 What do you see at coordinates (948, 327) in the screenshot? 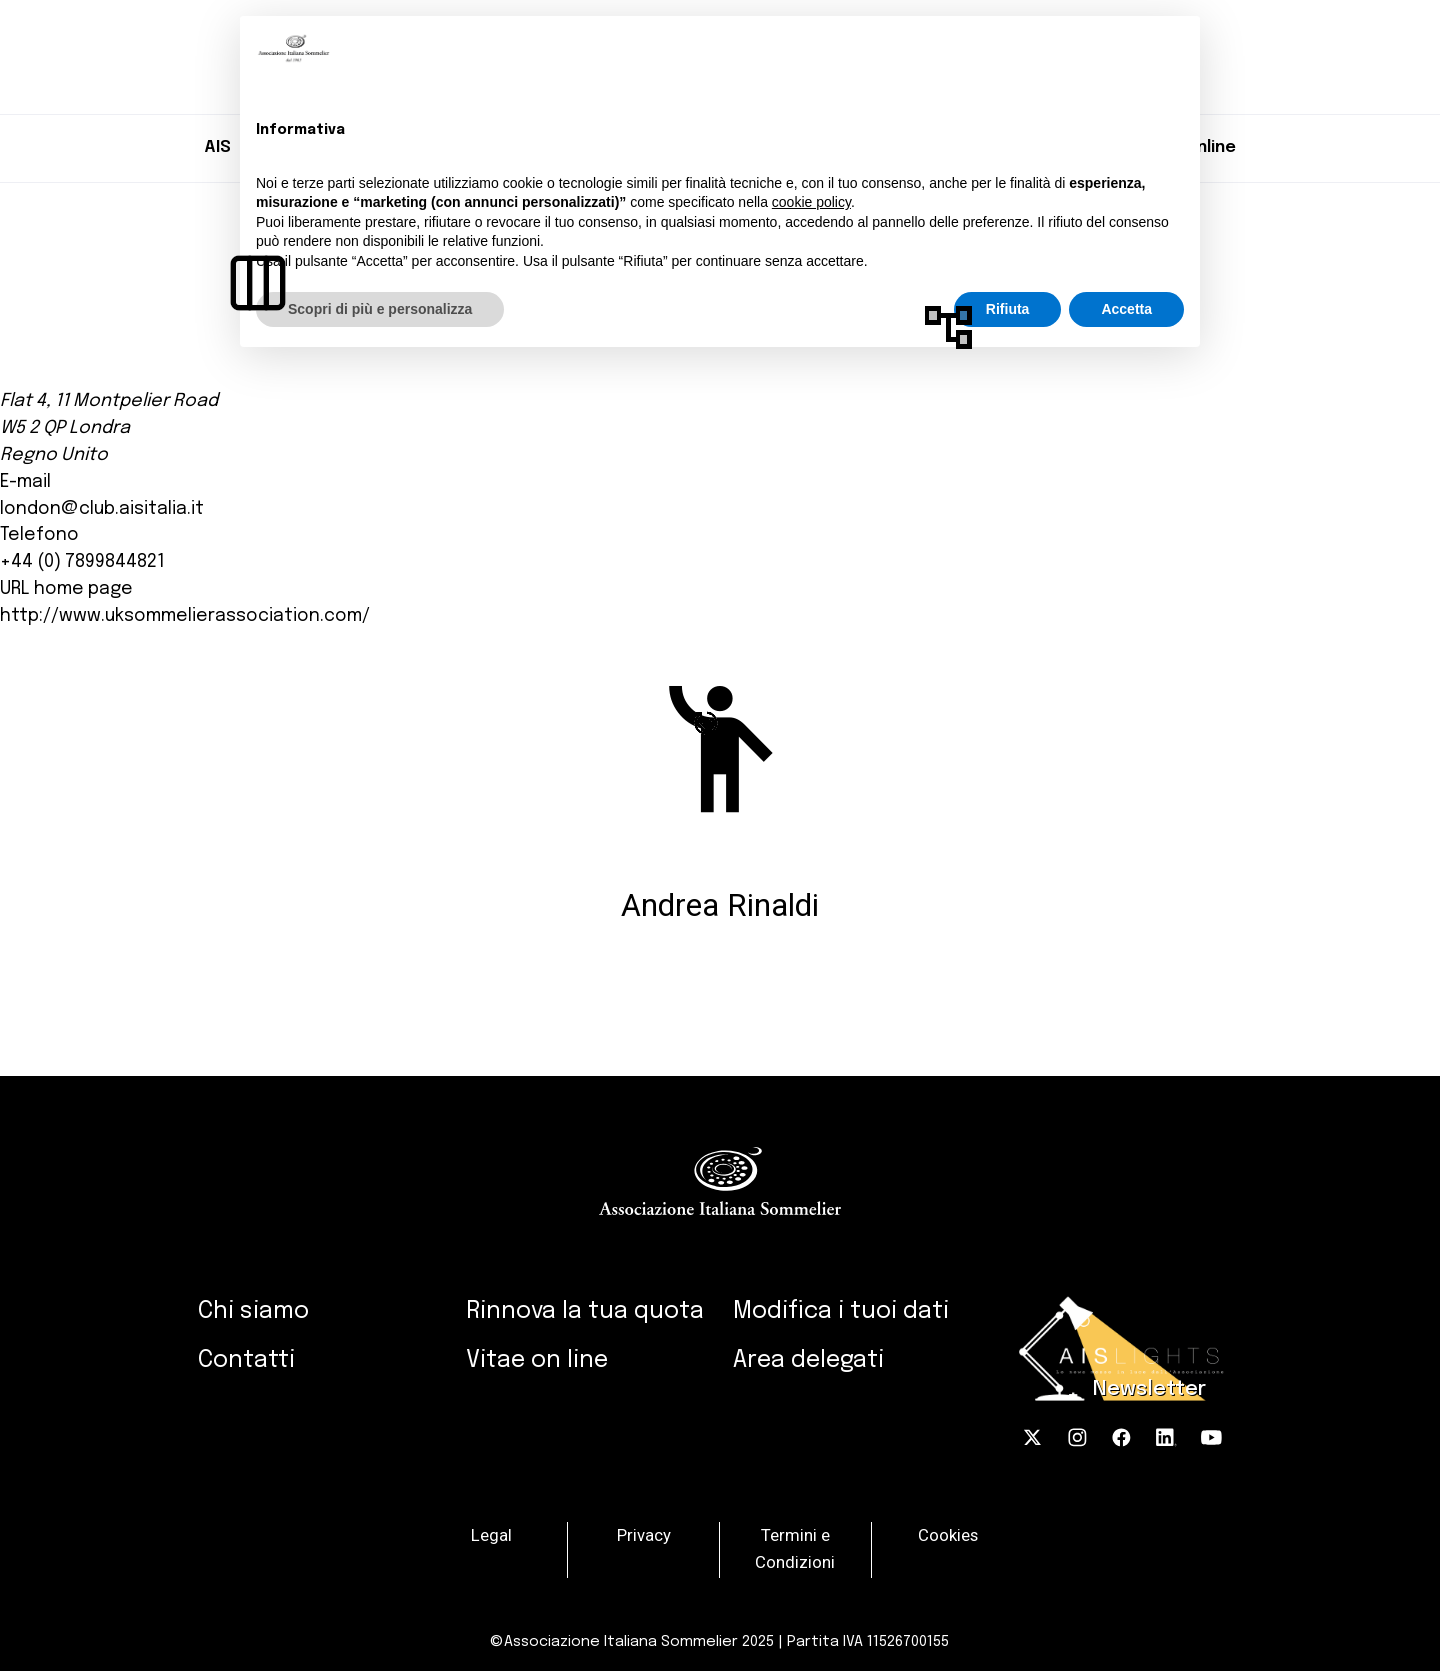
I see `view organizational hierarchy or structure` at bounding box center [948, 327].